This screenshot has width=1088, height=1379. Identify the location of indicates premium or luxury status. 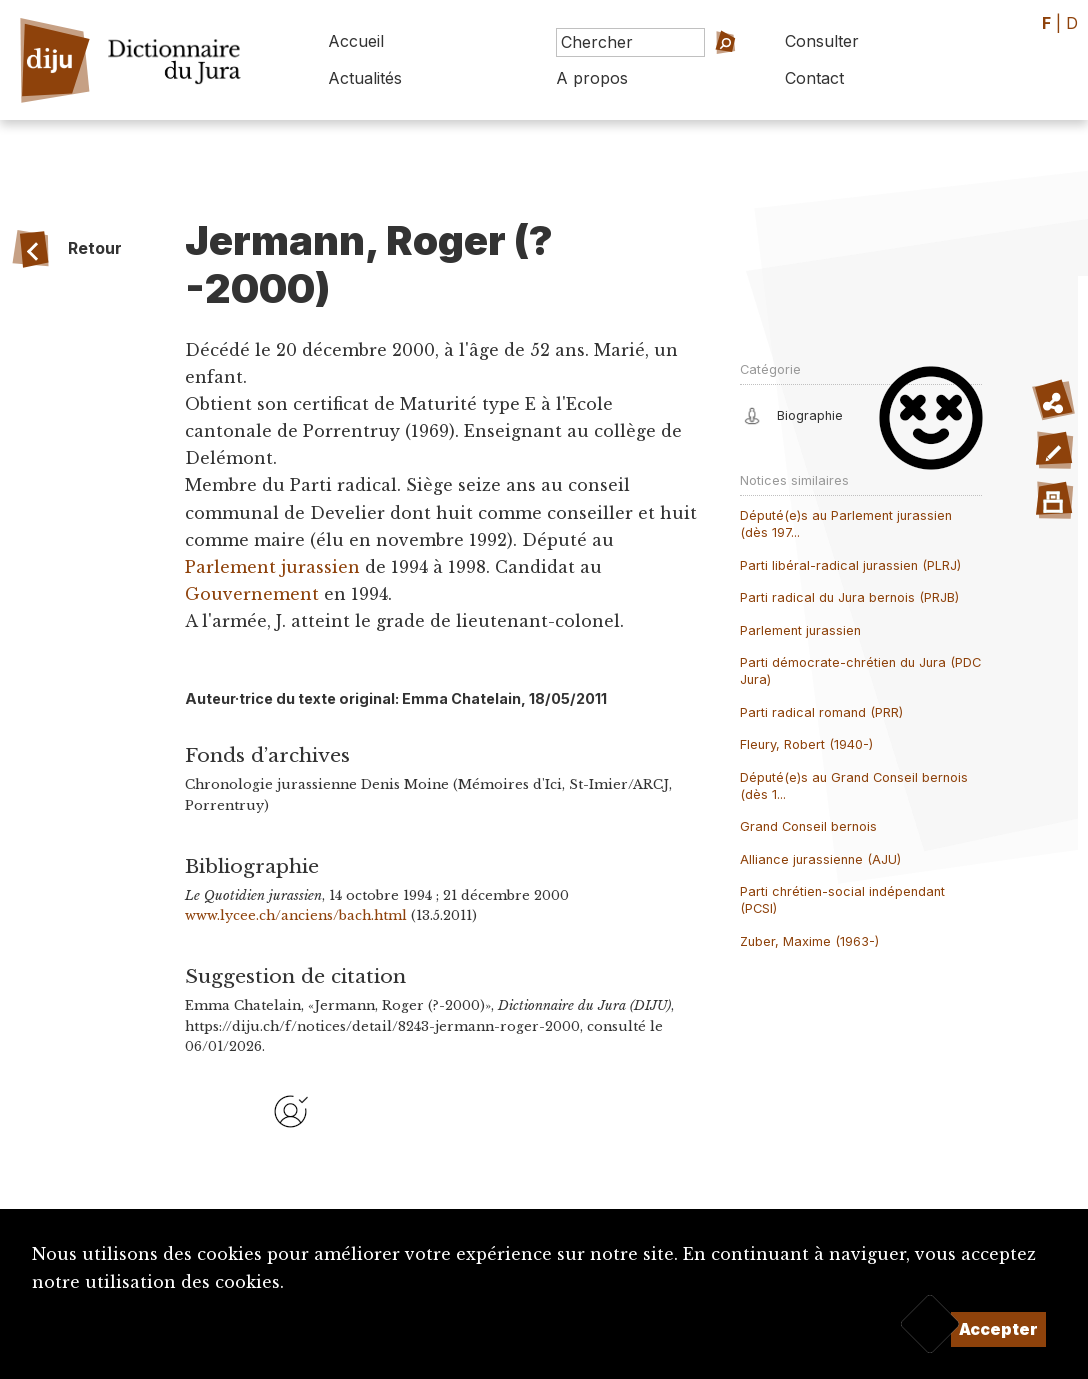
(930, 1324).